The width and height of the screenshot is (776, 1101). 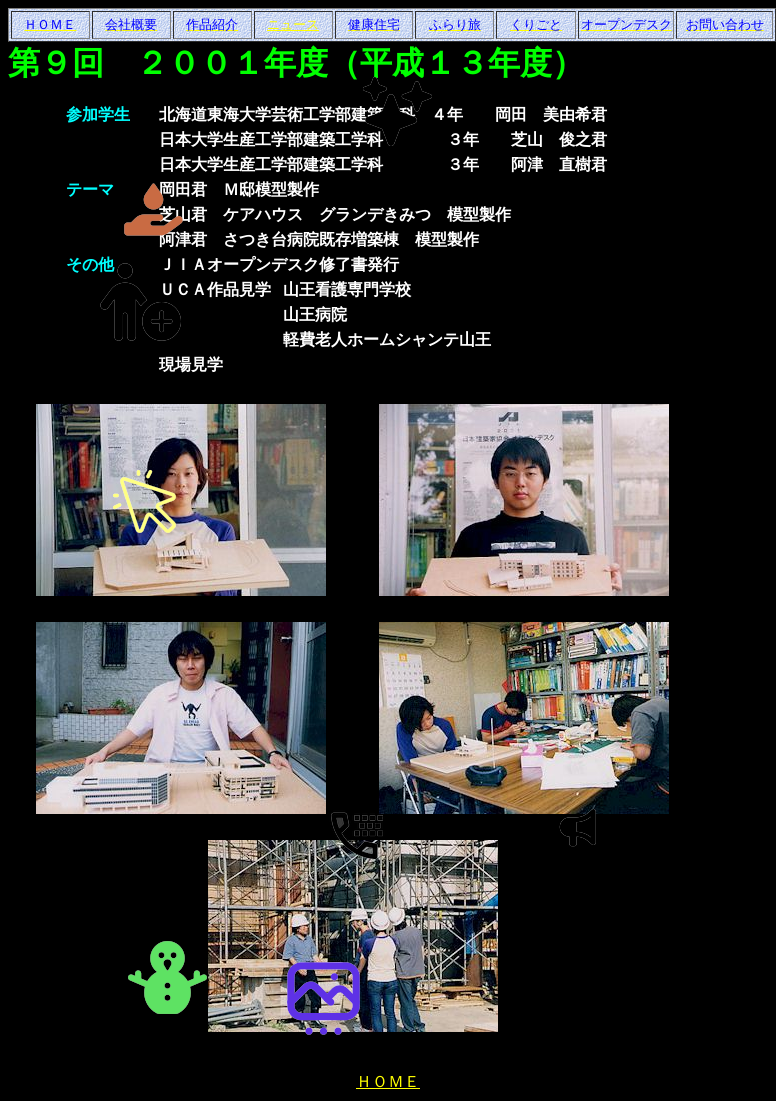 I want to click on access TTY/TDD accessibility calling features, so click(x=357, y=836).